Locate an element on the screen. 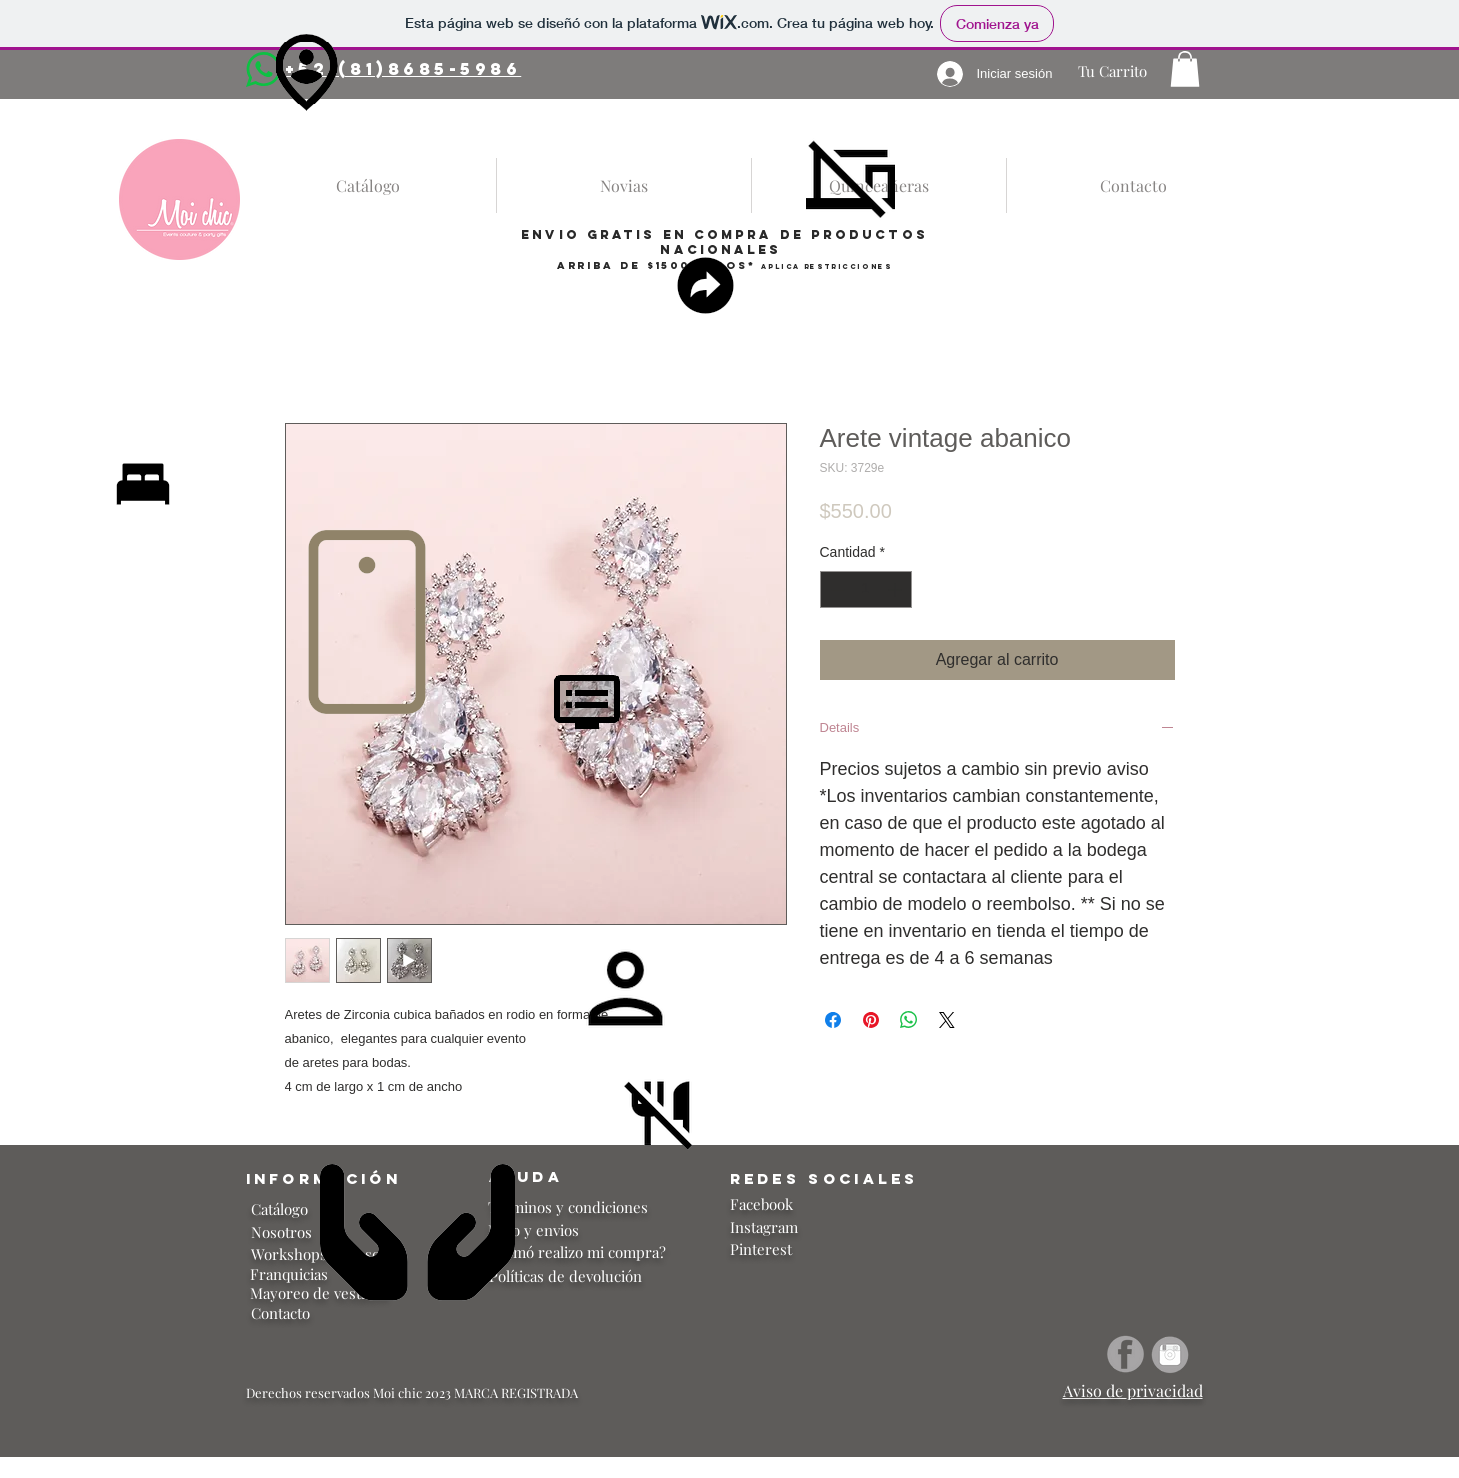  view your profile is located at coordinates (625, 988).